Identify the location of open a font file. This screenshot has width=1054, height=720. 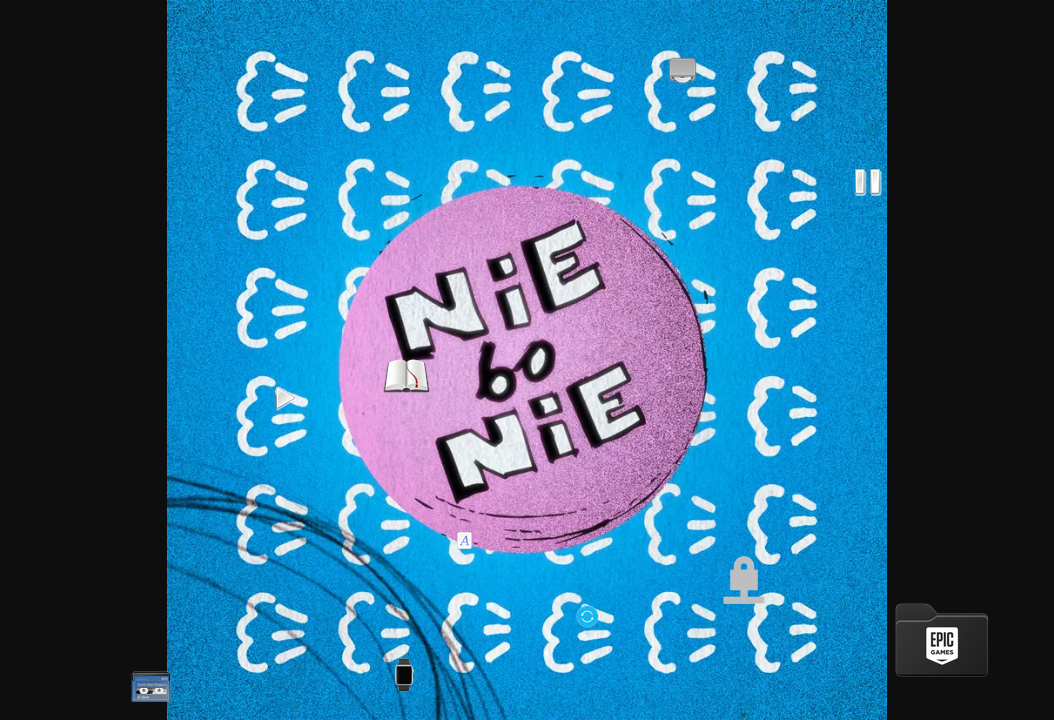
(464, 540).